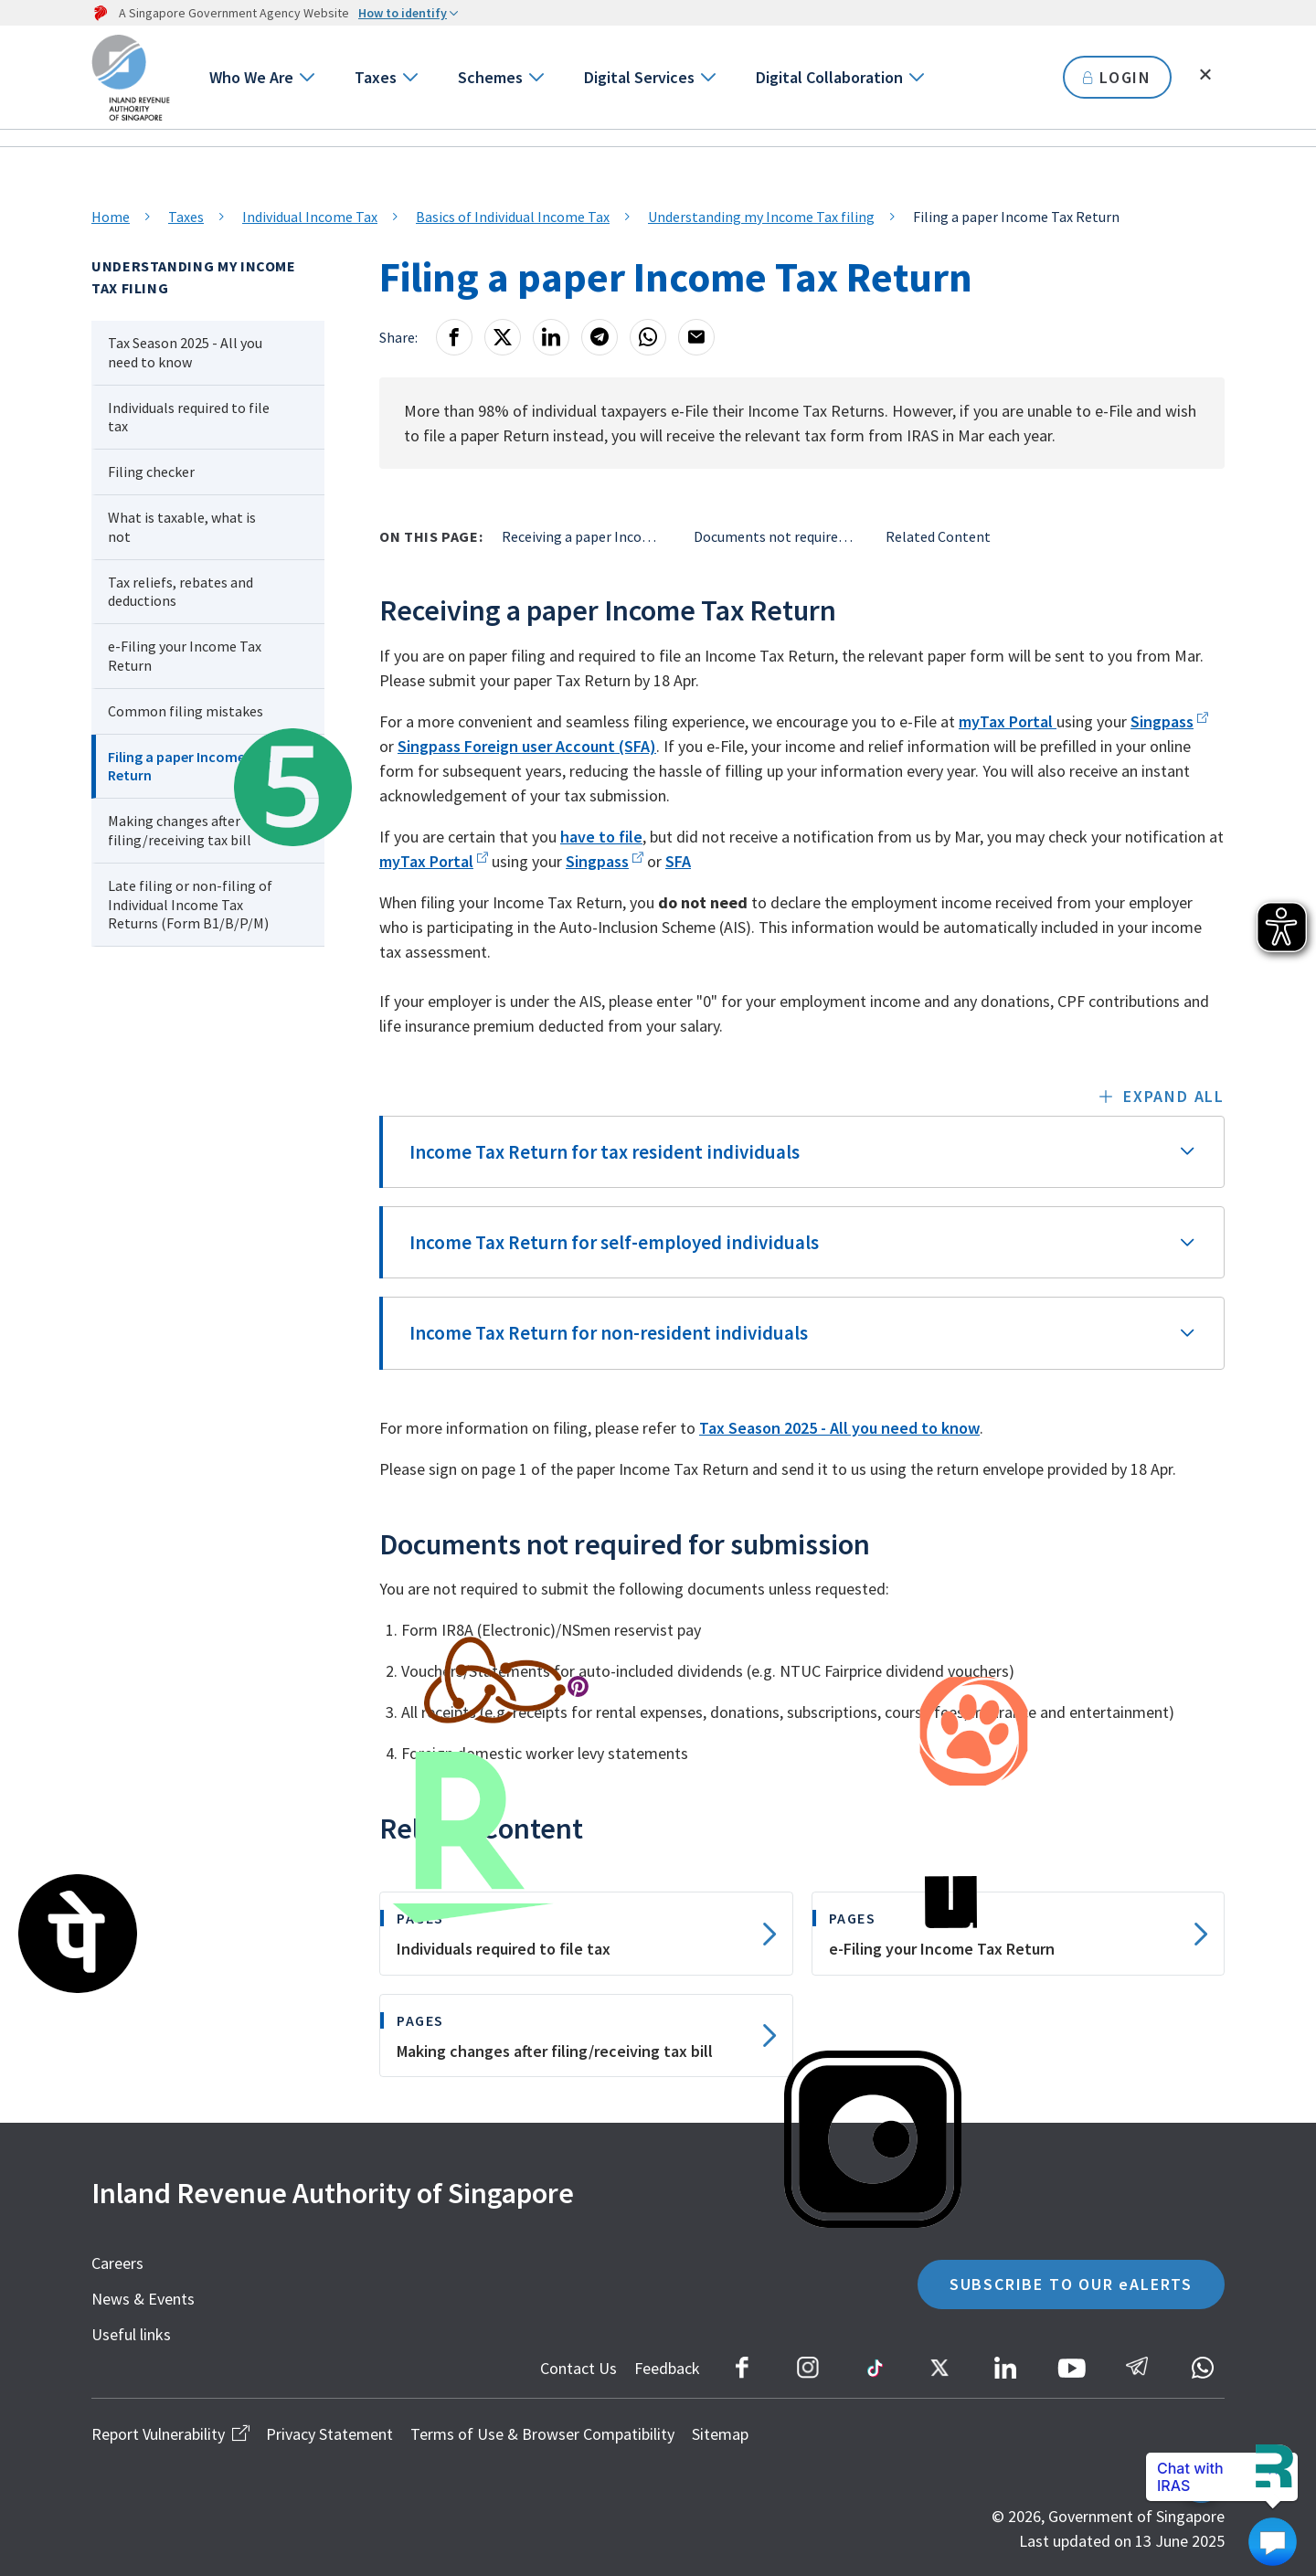  Describe the element at coordinates (578, 1686) in the screenshot. I see `open Pinterest app` at that location.